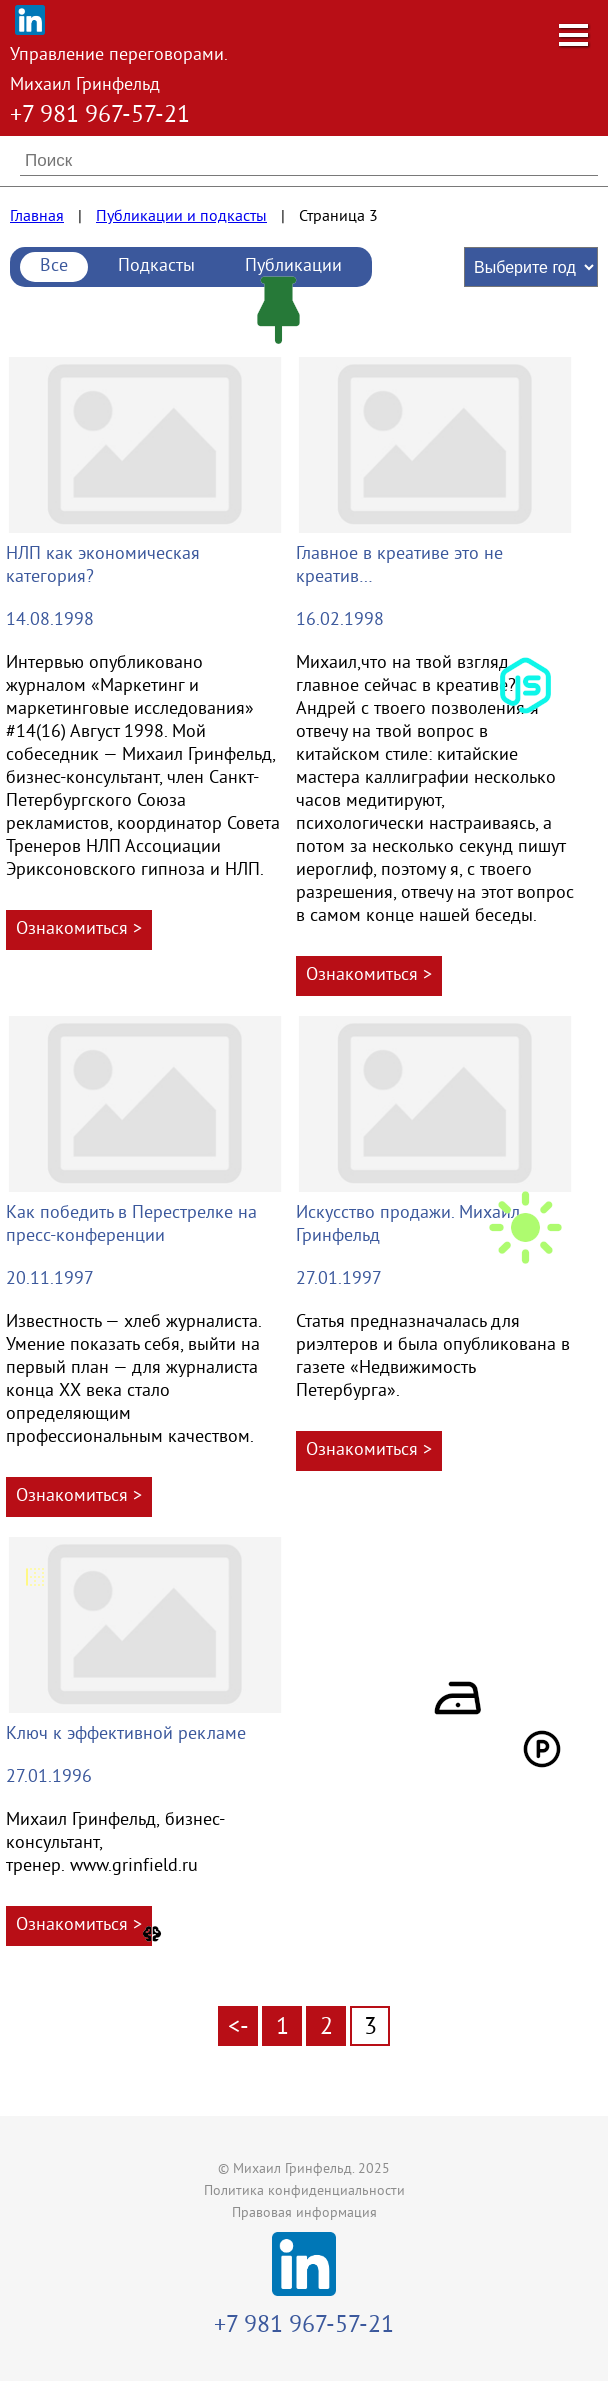 The width and height of the screenshot is (608, 2381). What do you see at coordinates (152, 1934) in the screenshot?
I see `access AI or machine learning features` at bounding box center [152, 1934].